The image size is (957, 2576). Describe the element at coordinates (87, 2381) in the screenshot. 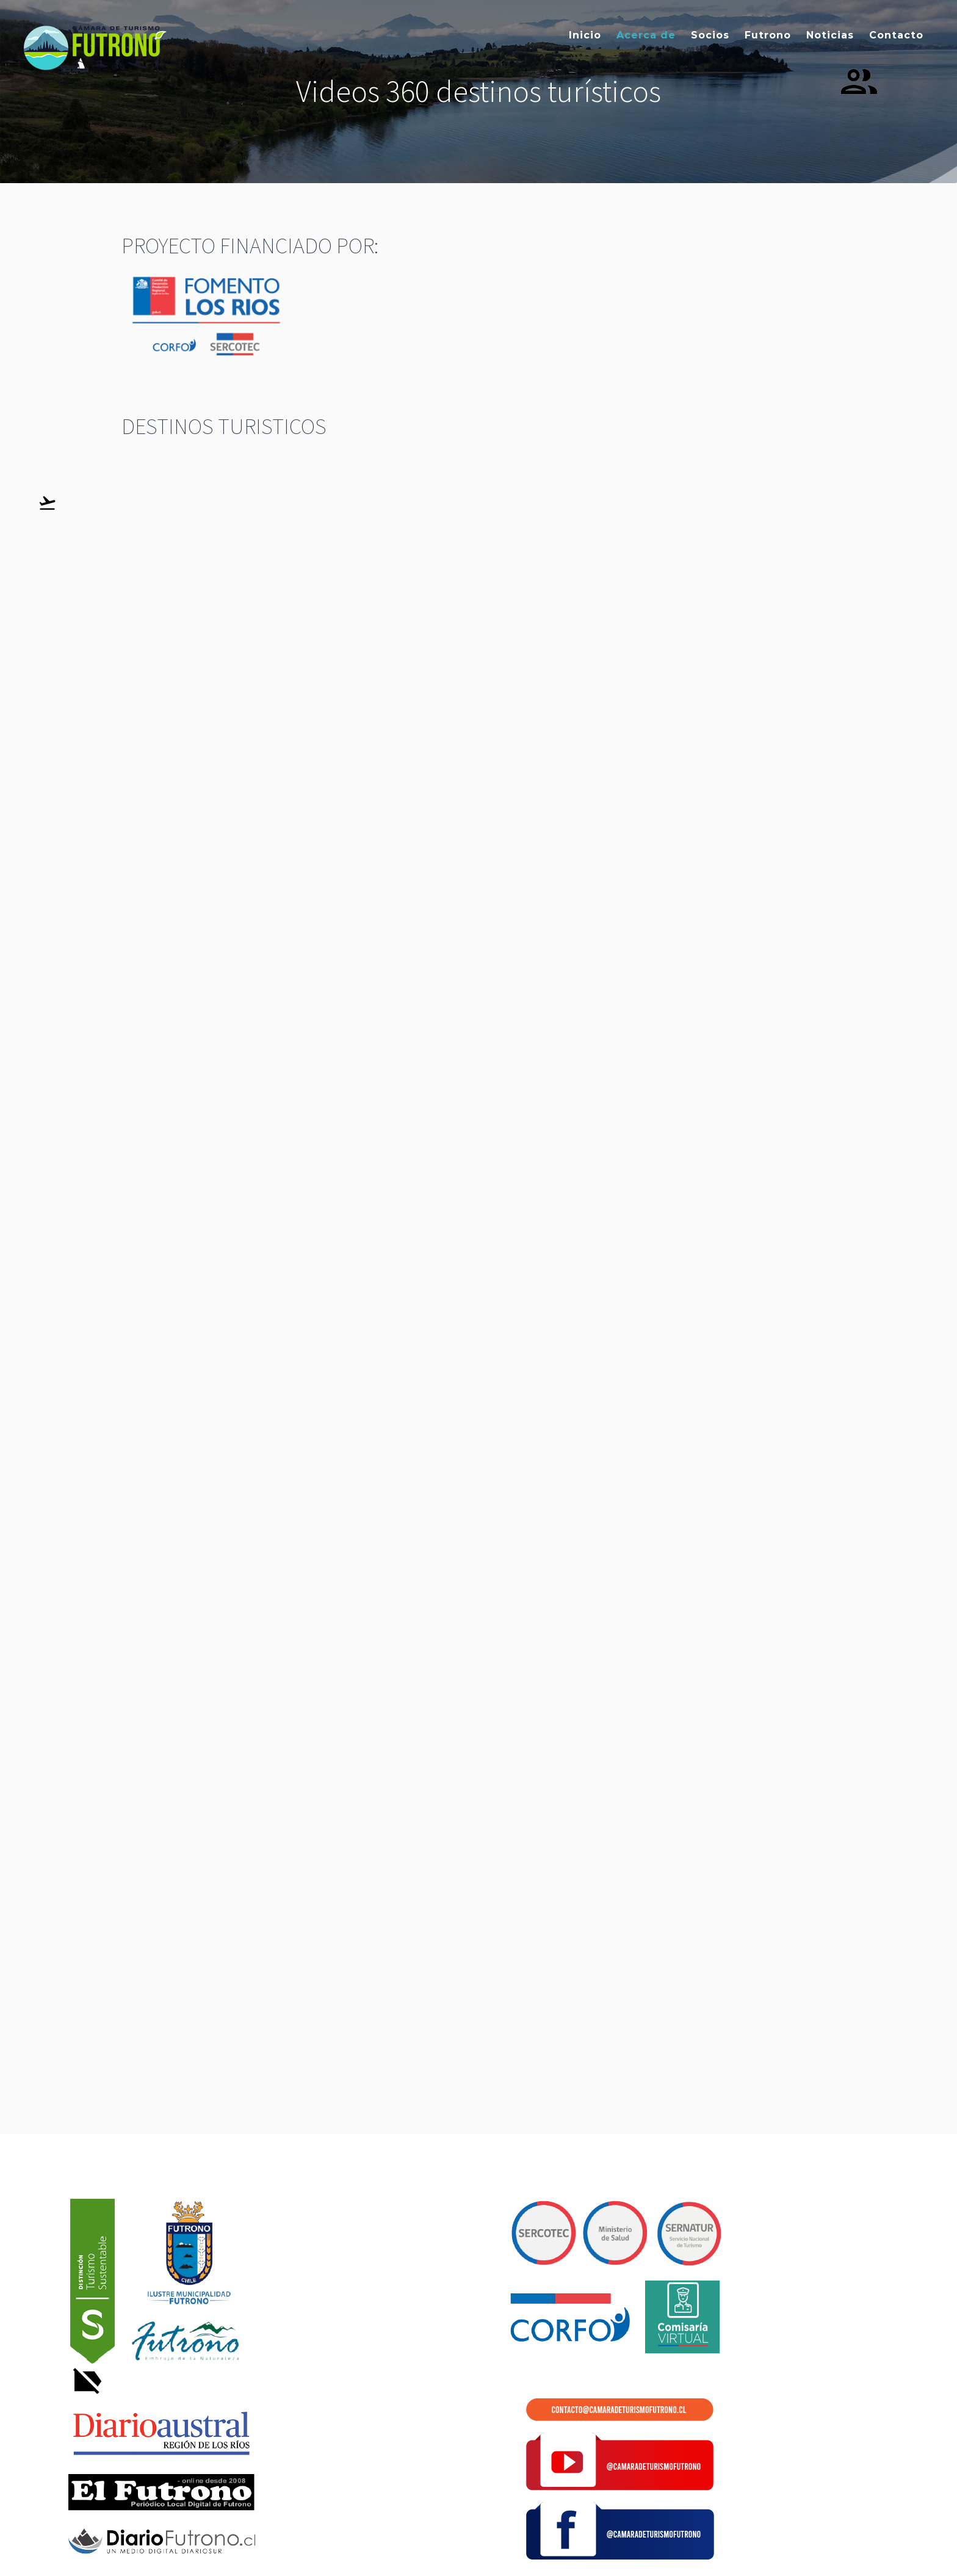

I see `remove a label or tag` at that location.